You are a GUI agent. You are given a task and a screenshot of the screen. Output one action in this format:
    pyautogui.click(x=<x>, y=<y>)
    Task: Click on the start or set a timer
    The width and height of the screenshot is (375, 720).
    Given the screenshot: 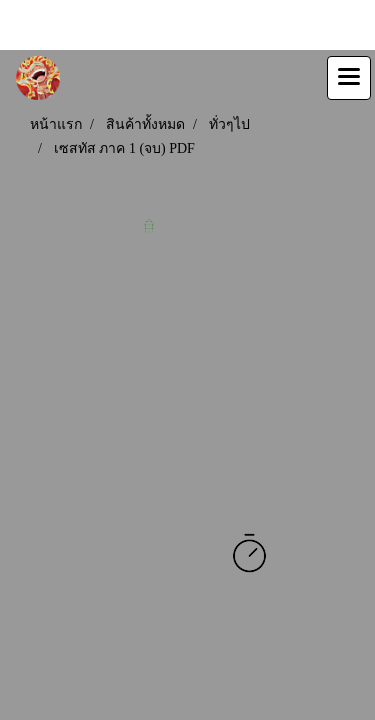 What is the action you would take?
    pyautogui.click(x=249, y=554)
    